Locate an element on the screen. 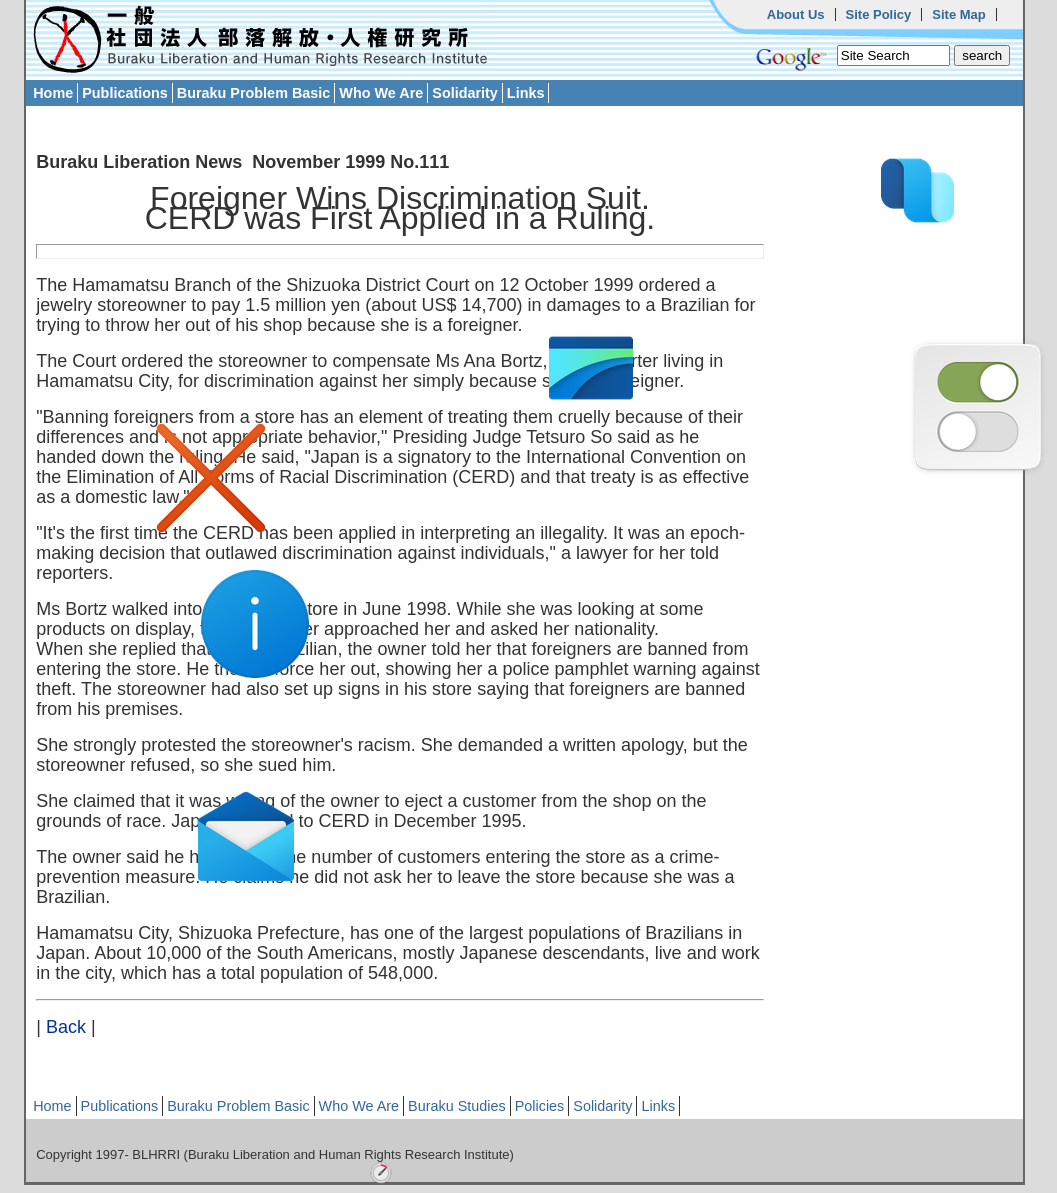  delete or remove an item is located at coordinates (211, 478).